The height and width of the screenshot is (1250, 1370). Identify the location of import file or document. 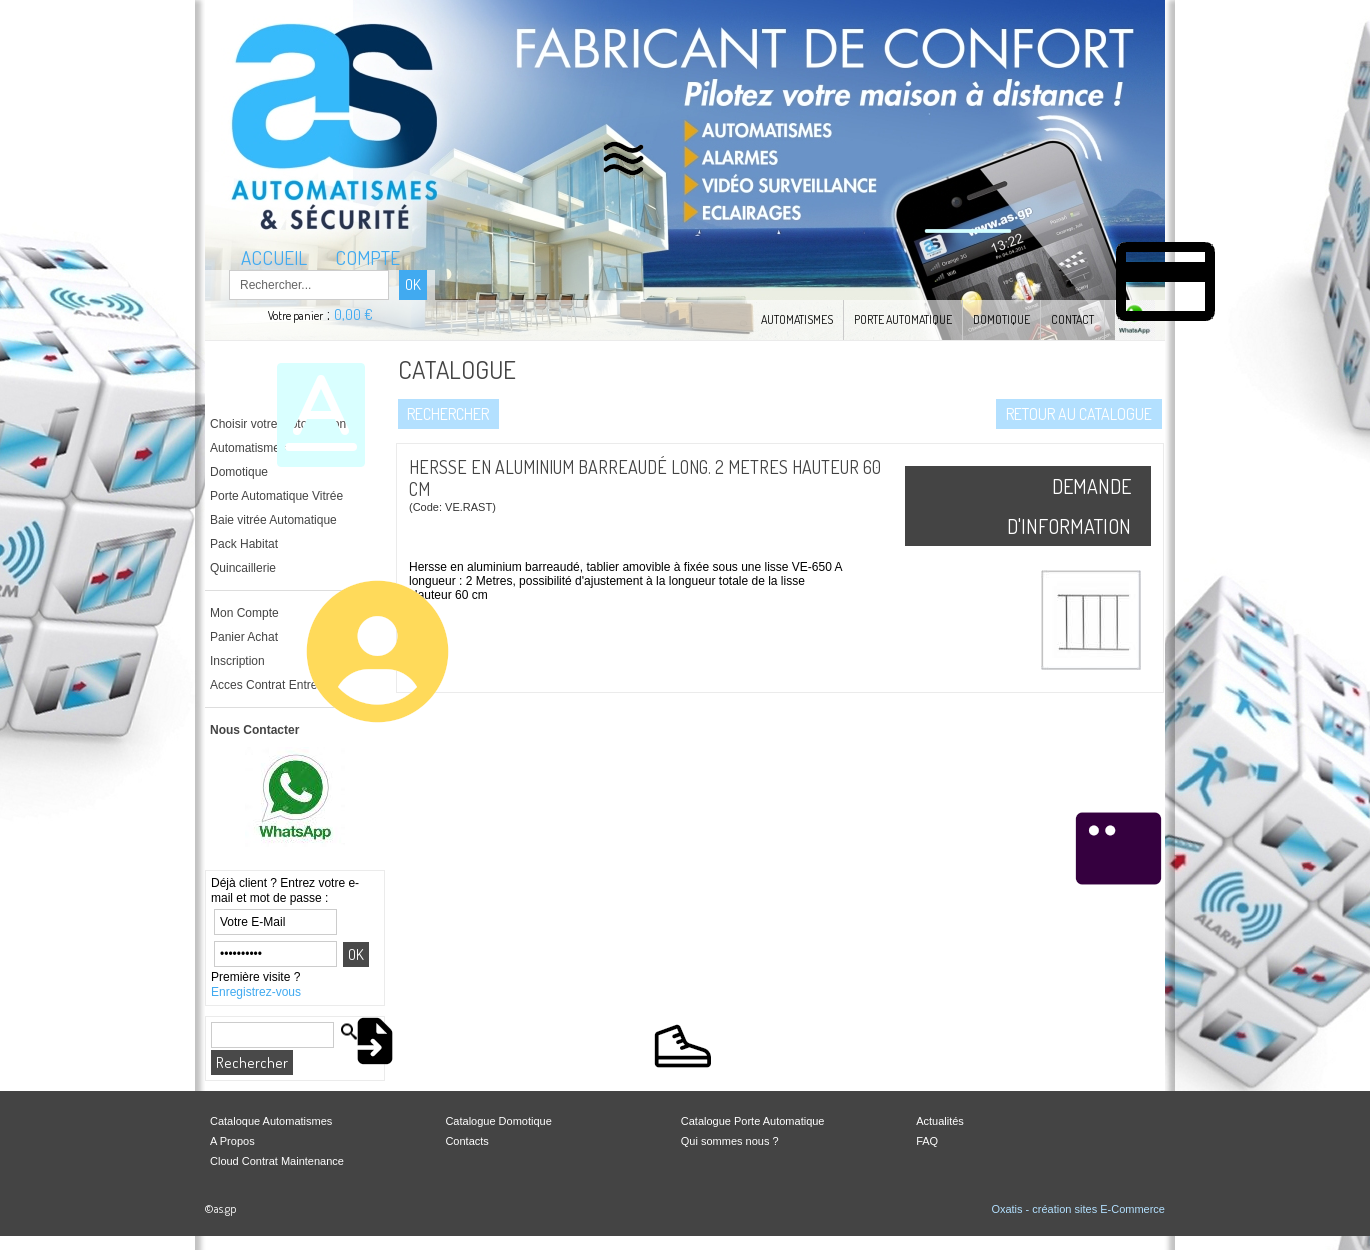
(375, 1041).